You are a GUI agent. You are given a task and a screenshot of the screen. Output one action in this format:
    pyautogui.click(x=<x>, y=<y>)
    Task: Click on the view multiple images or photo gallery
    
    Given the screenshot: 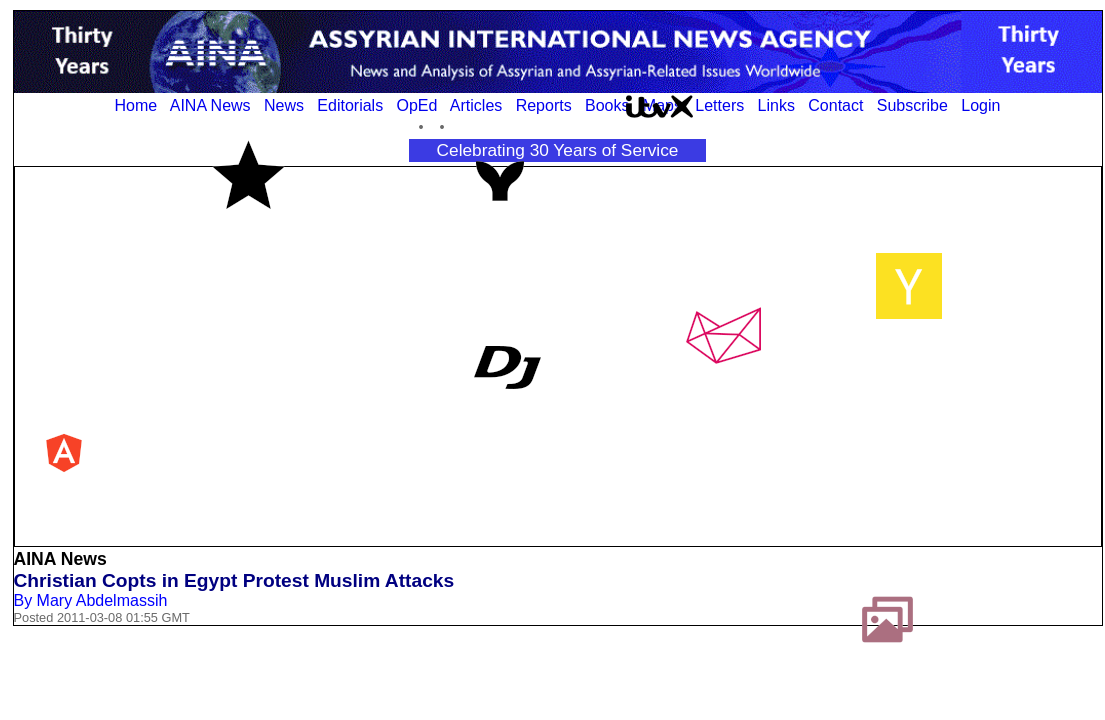 What is the action you would take?
    pyautogui.click(x=887, y=619)
    